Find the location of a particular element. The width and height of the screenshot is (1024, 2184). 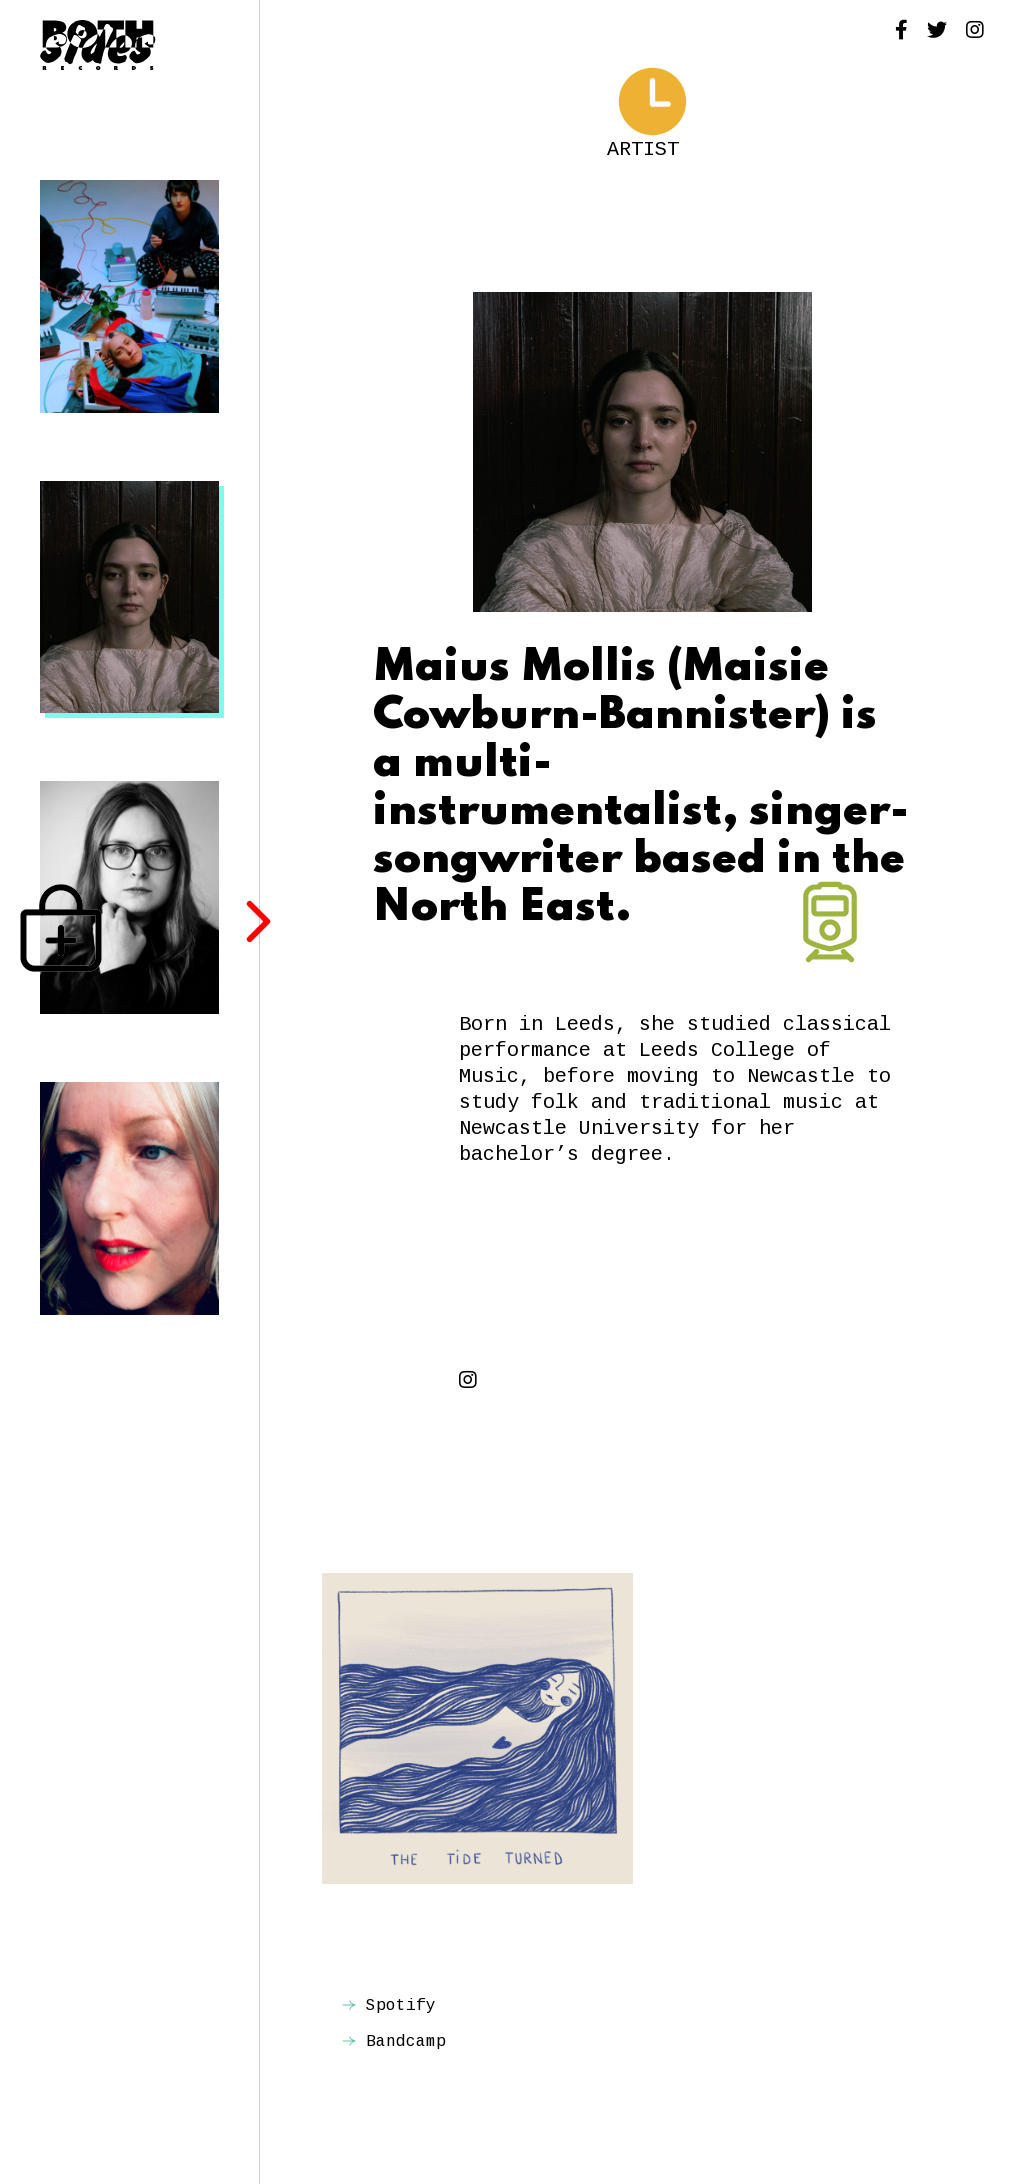

view train schedules or routes is located at coordinates (830, 922).